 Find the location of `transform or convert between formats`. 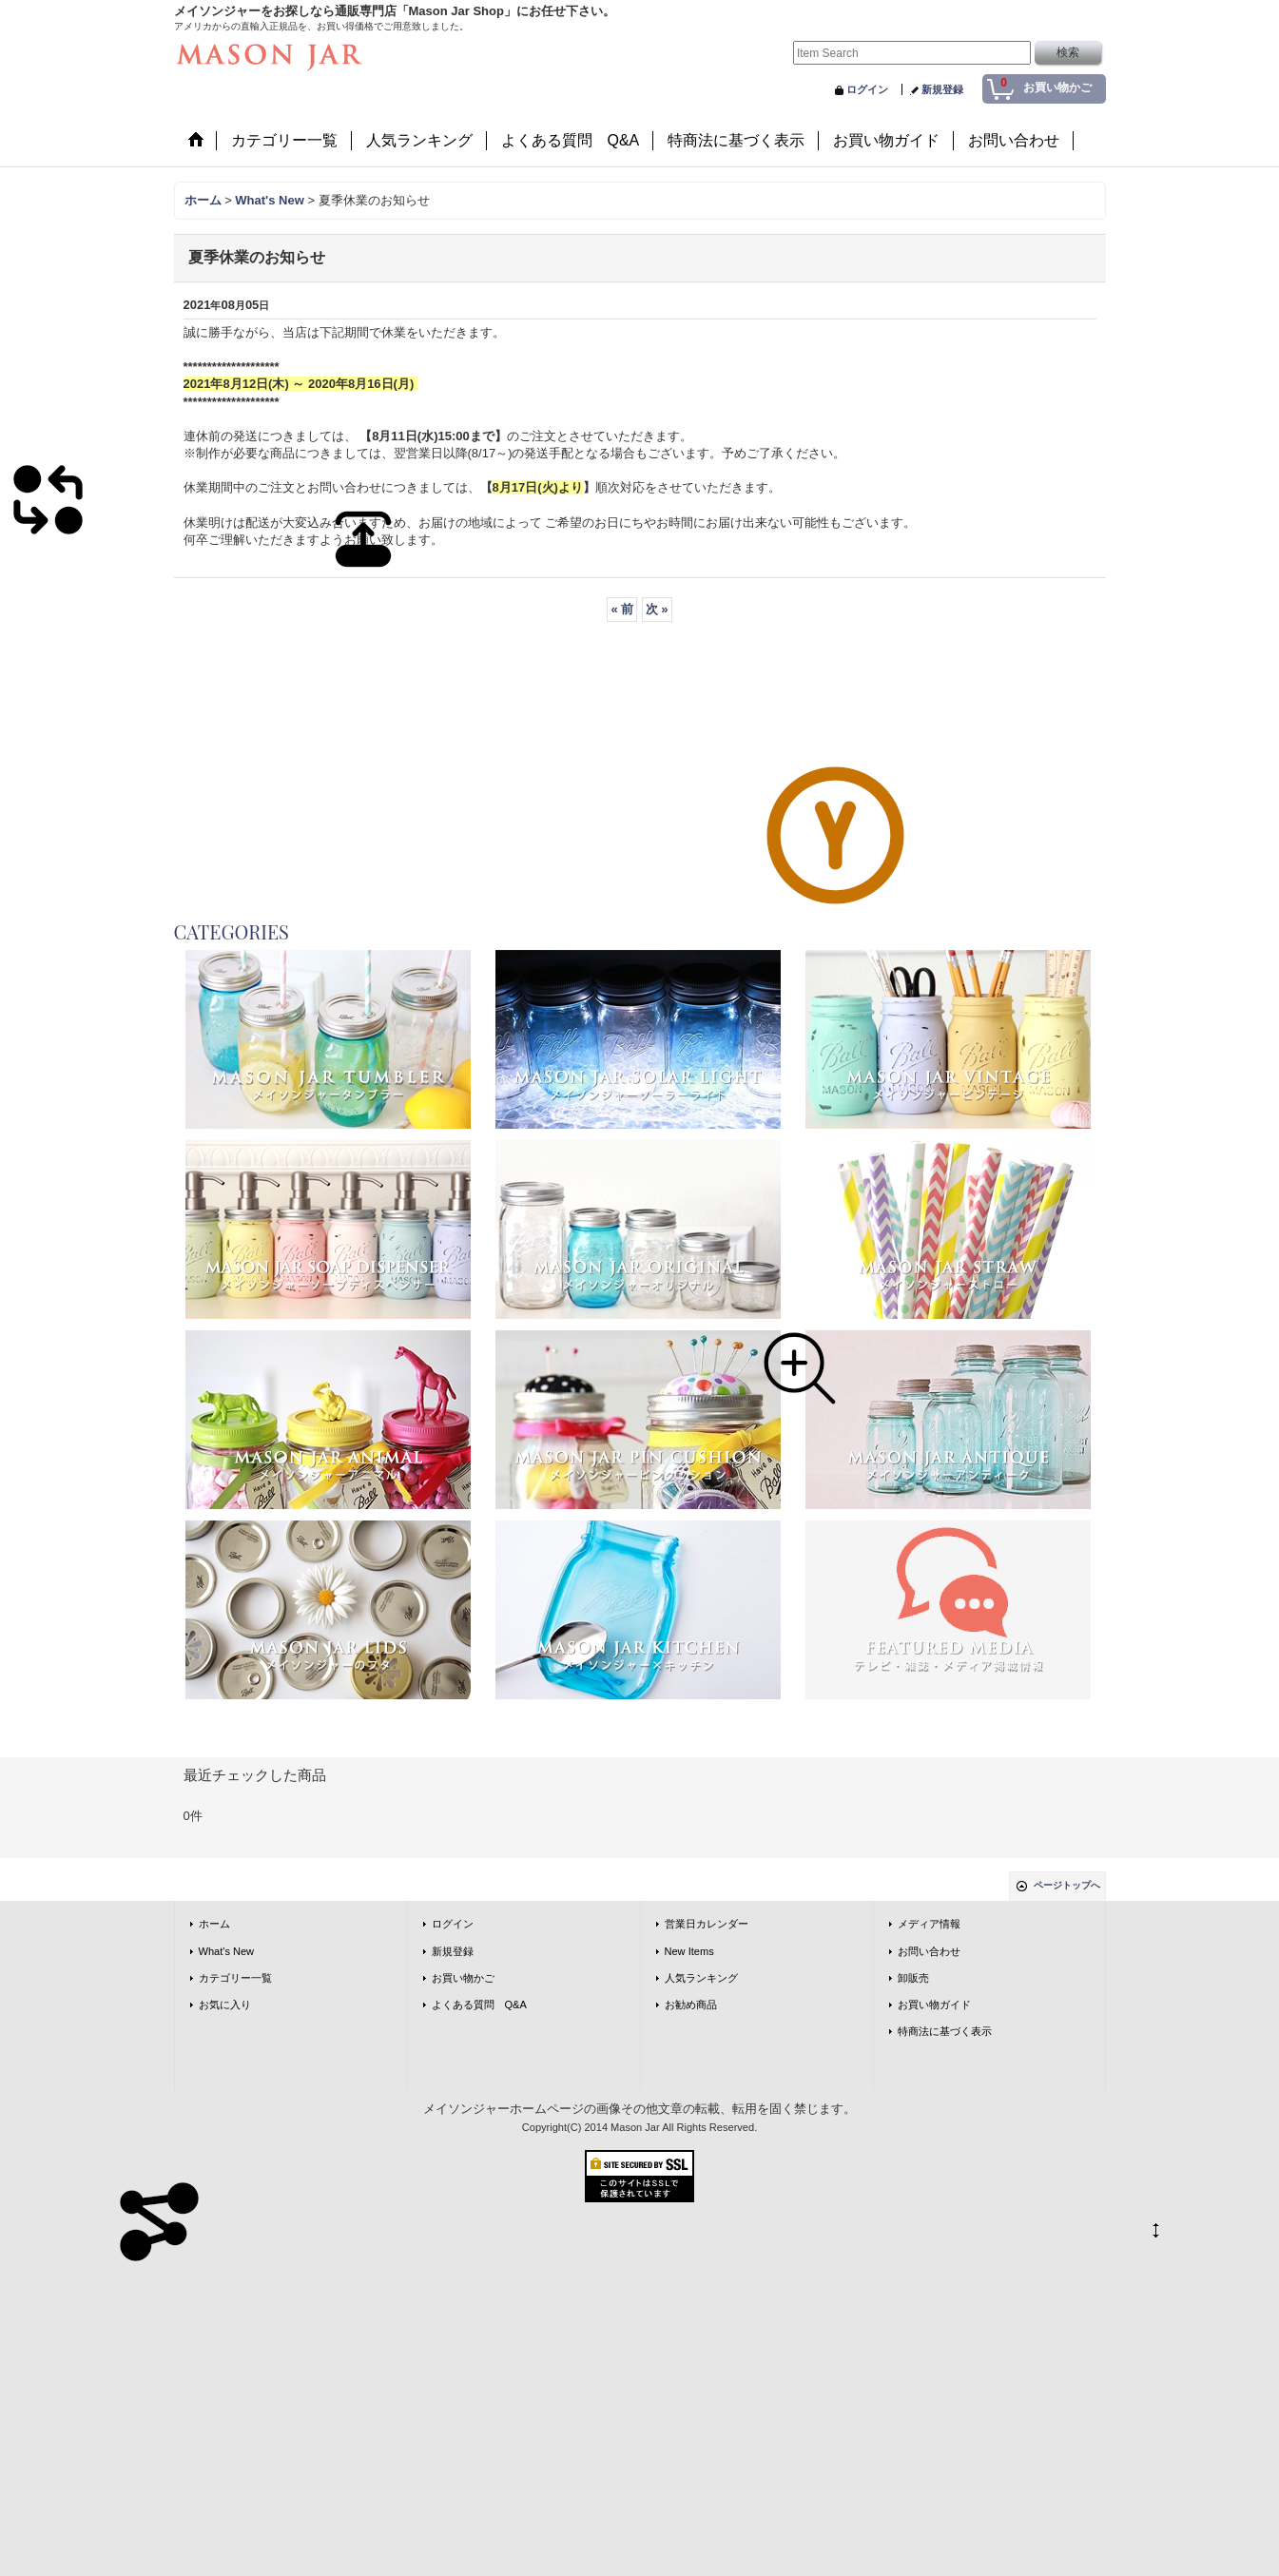

transform or convert between formats is located at coordinates (48, 499).